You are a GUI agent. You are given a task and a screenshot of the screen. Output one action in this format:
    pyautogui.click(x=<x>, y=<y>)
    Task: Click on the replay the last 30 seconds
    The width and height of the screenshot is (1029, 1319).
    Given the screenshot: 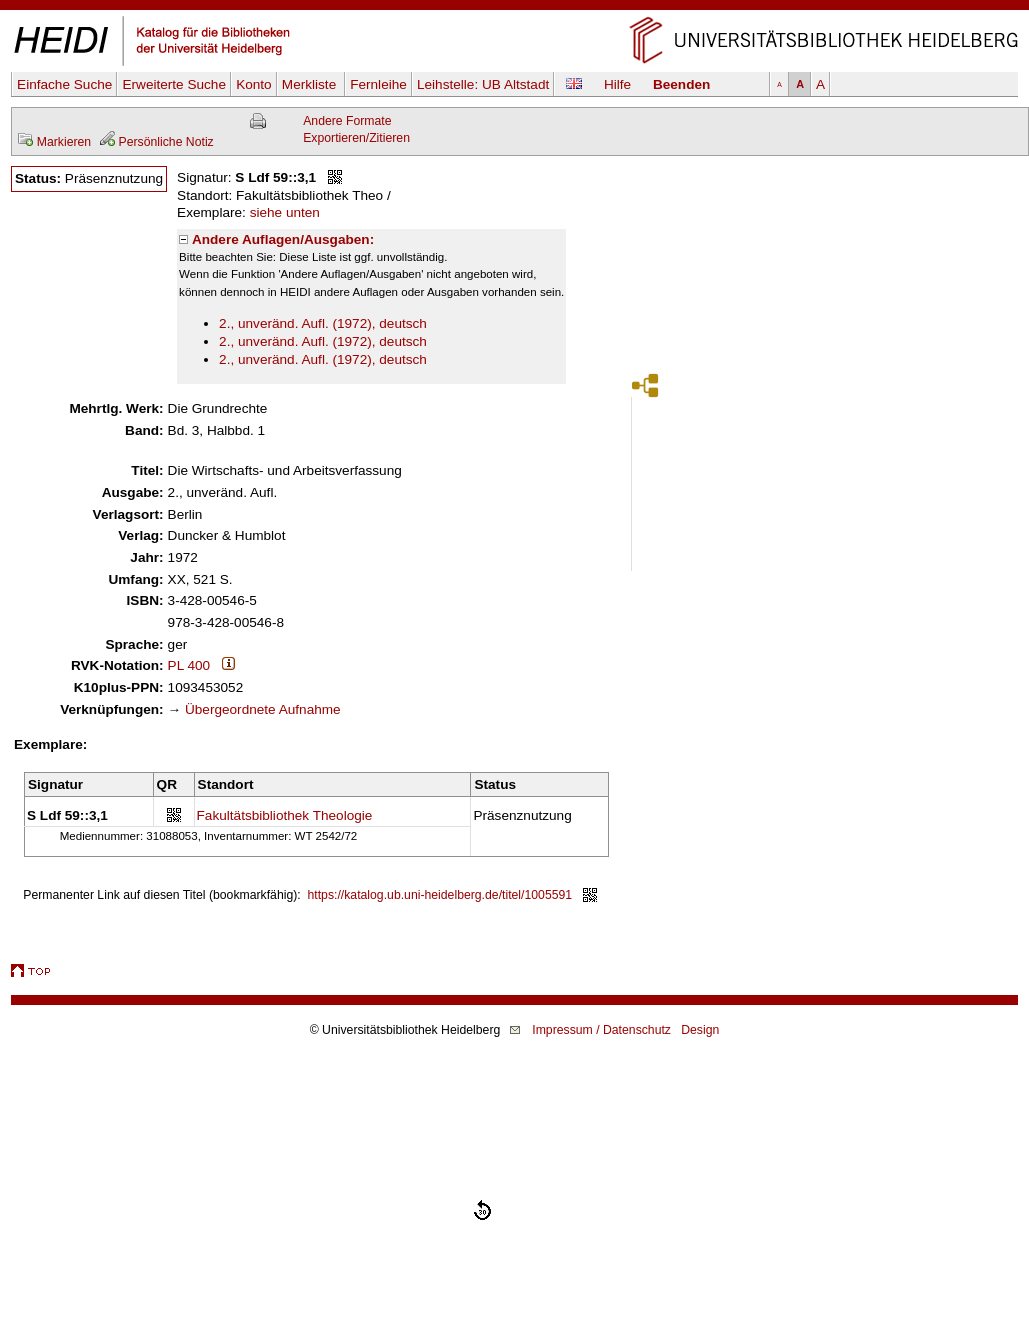 What is the action you would take?
    pyautogui.click(x=482, y=1210)
    